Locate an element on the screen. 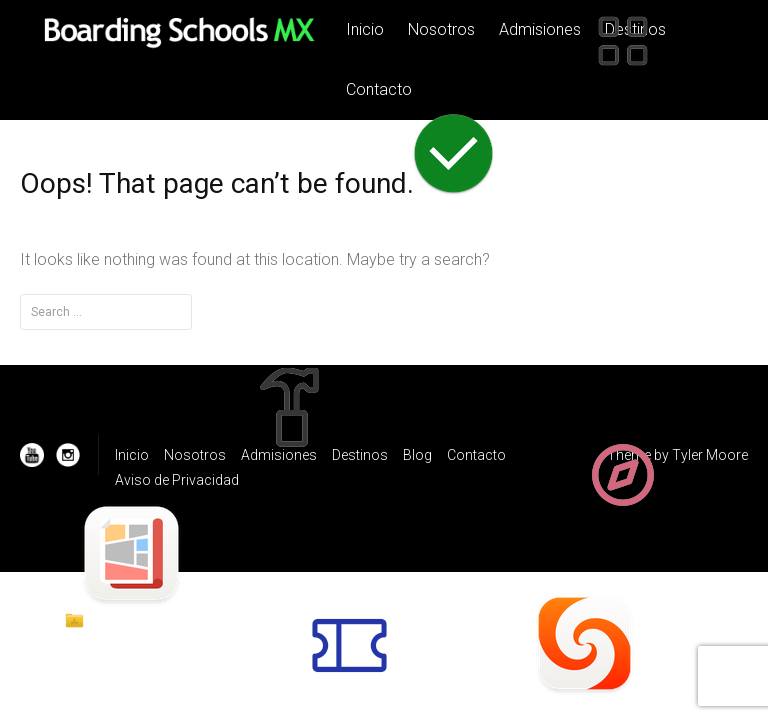 Image resolution: width=768 pixels, height=720 pixels. indicates file has been successfully synced is located at coordinates (453, 153).